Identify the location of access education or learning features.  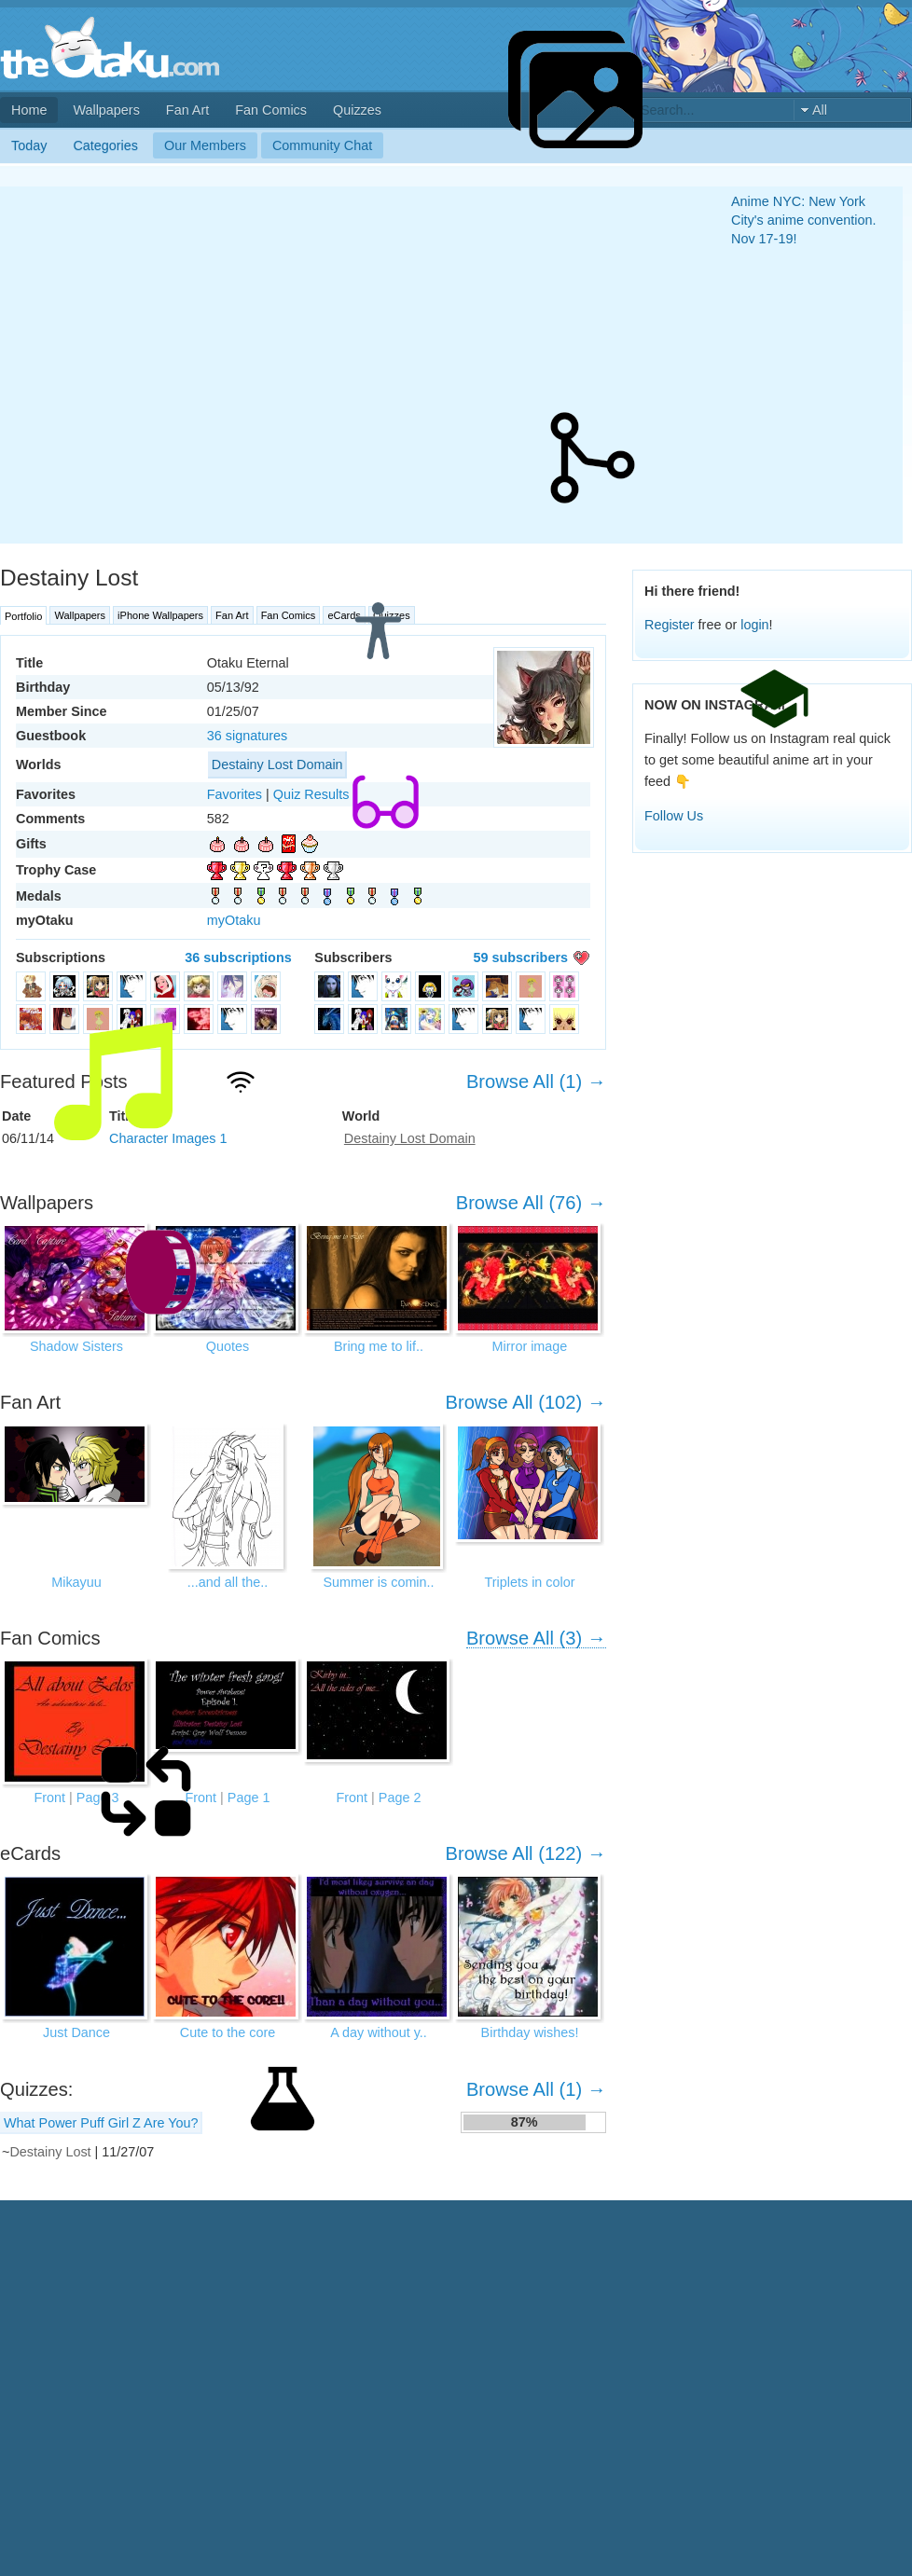
(774, 698).